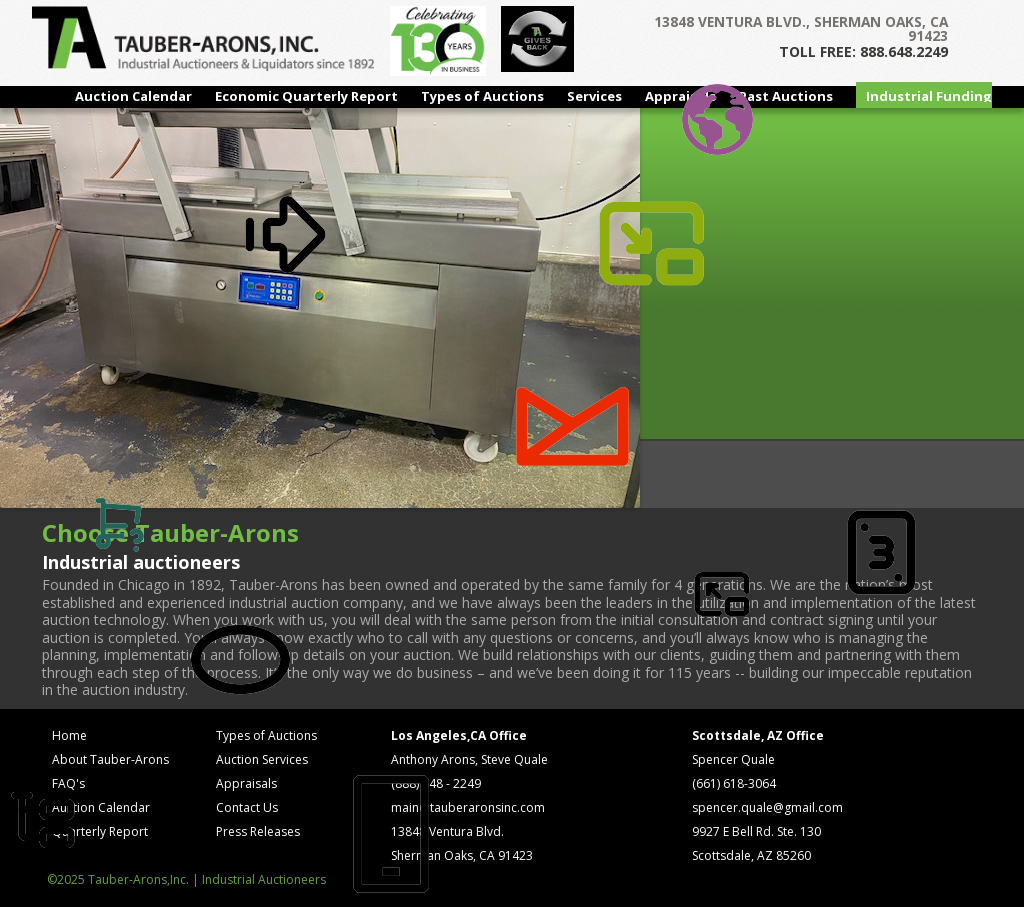  I want to click on campaign monitor logo, so click(572, 426).